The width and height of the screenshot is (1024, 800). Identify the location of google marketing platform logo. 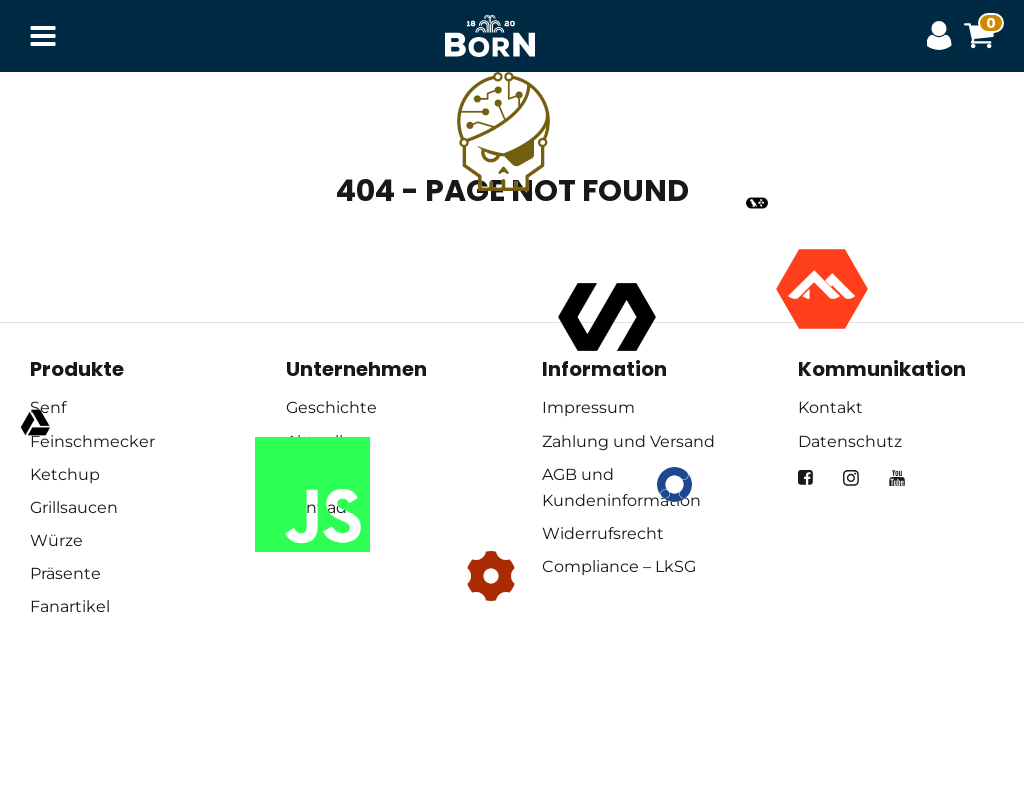
(674, 484).